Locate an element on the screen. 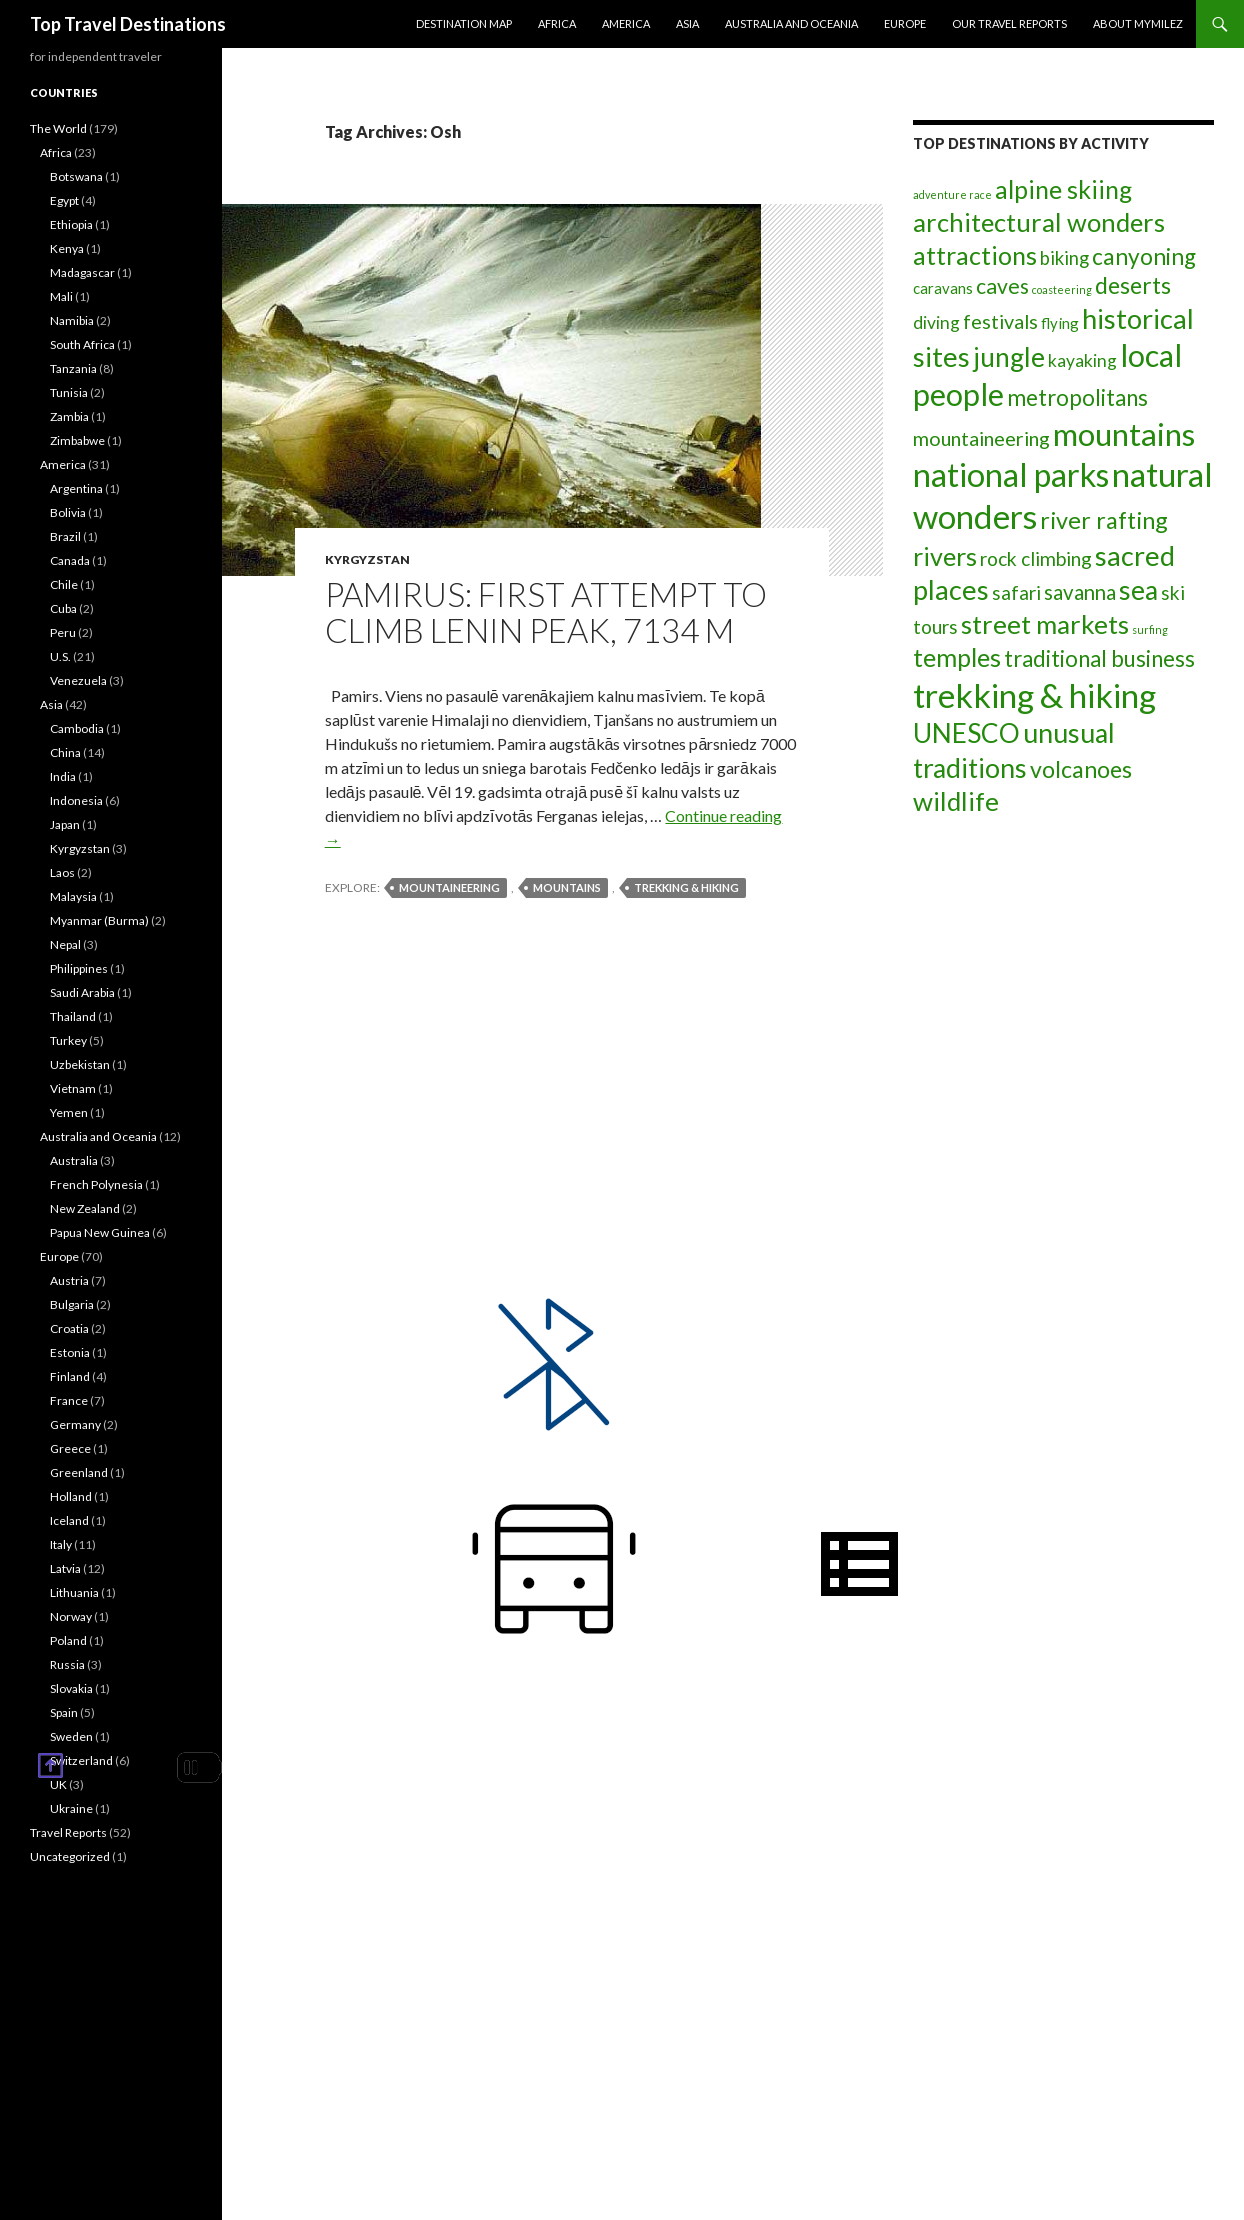 This screenshot has width=1244, height=2220. indicates battery level at approximately 50% charge is located at coordinates (199, 1767).